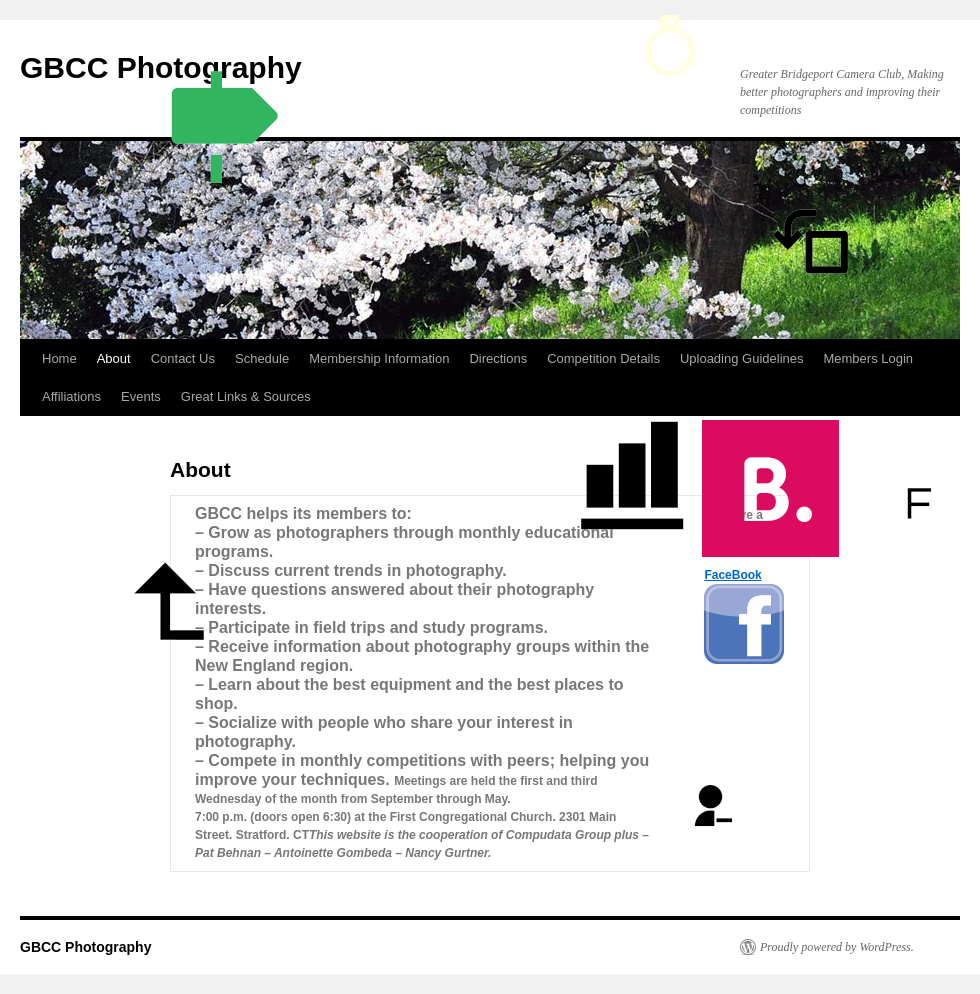 This screenshot has height=994, width=980. What do you see at coordinates (770, 488) in the screenshot?
I see `open the Booking.com app` at bounding box center [770, 488].